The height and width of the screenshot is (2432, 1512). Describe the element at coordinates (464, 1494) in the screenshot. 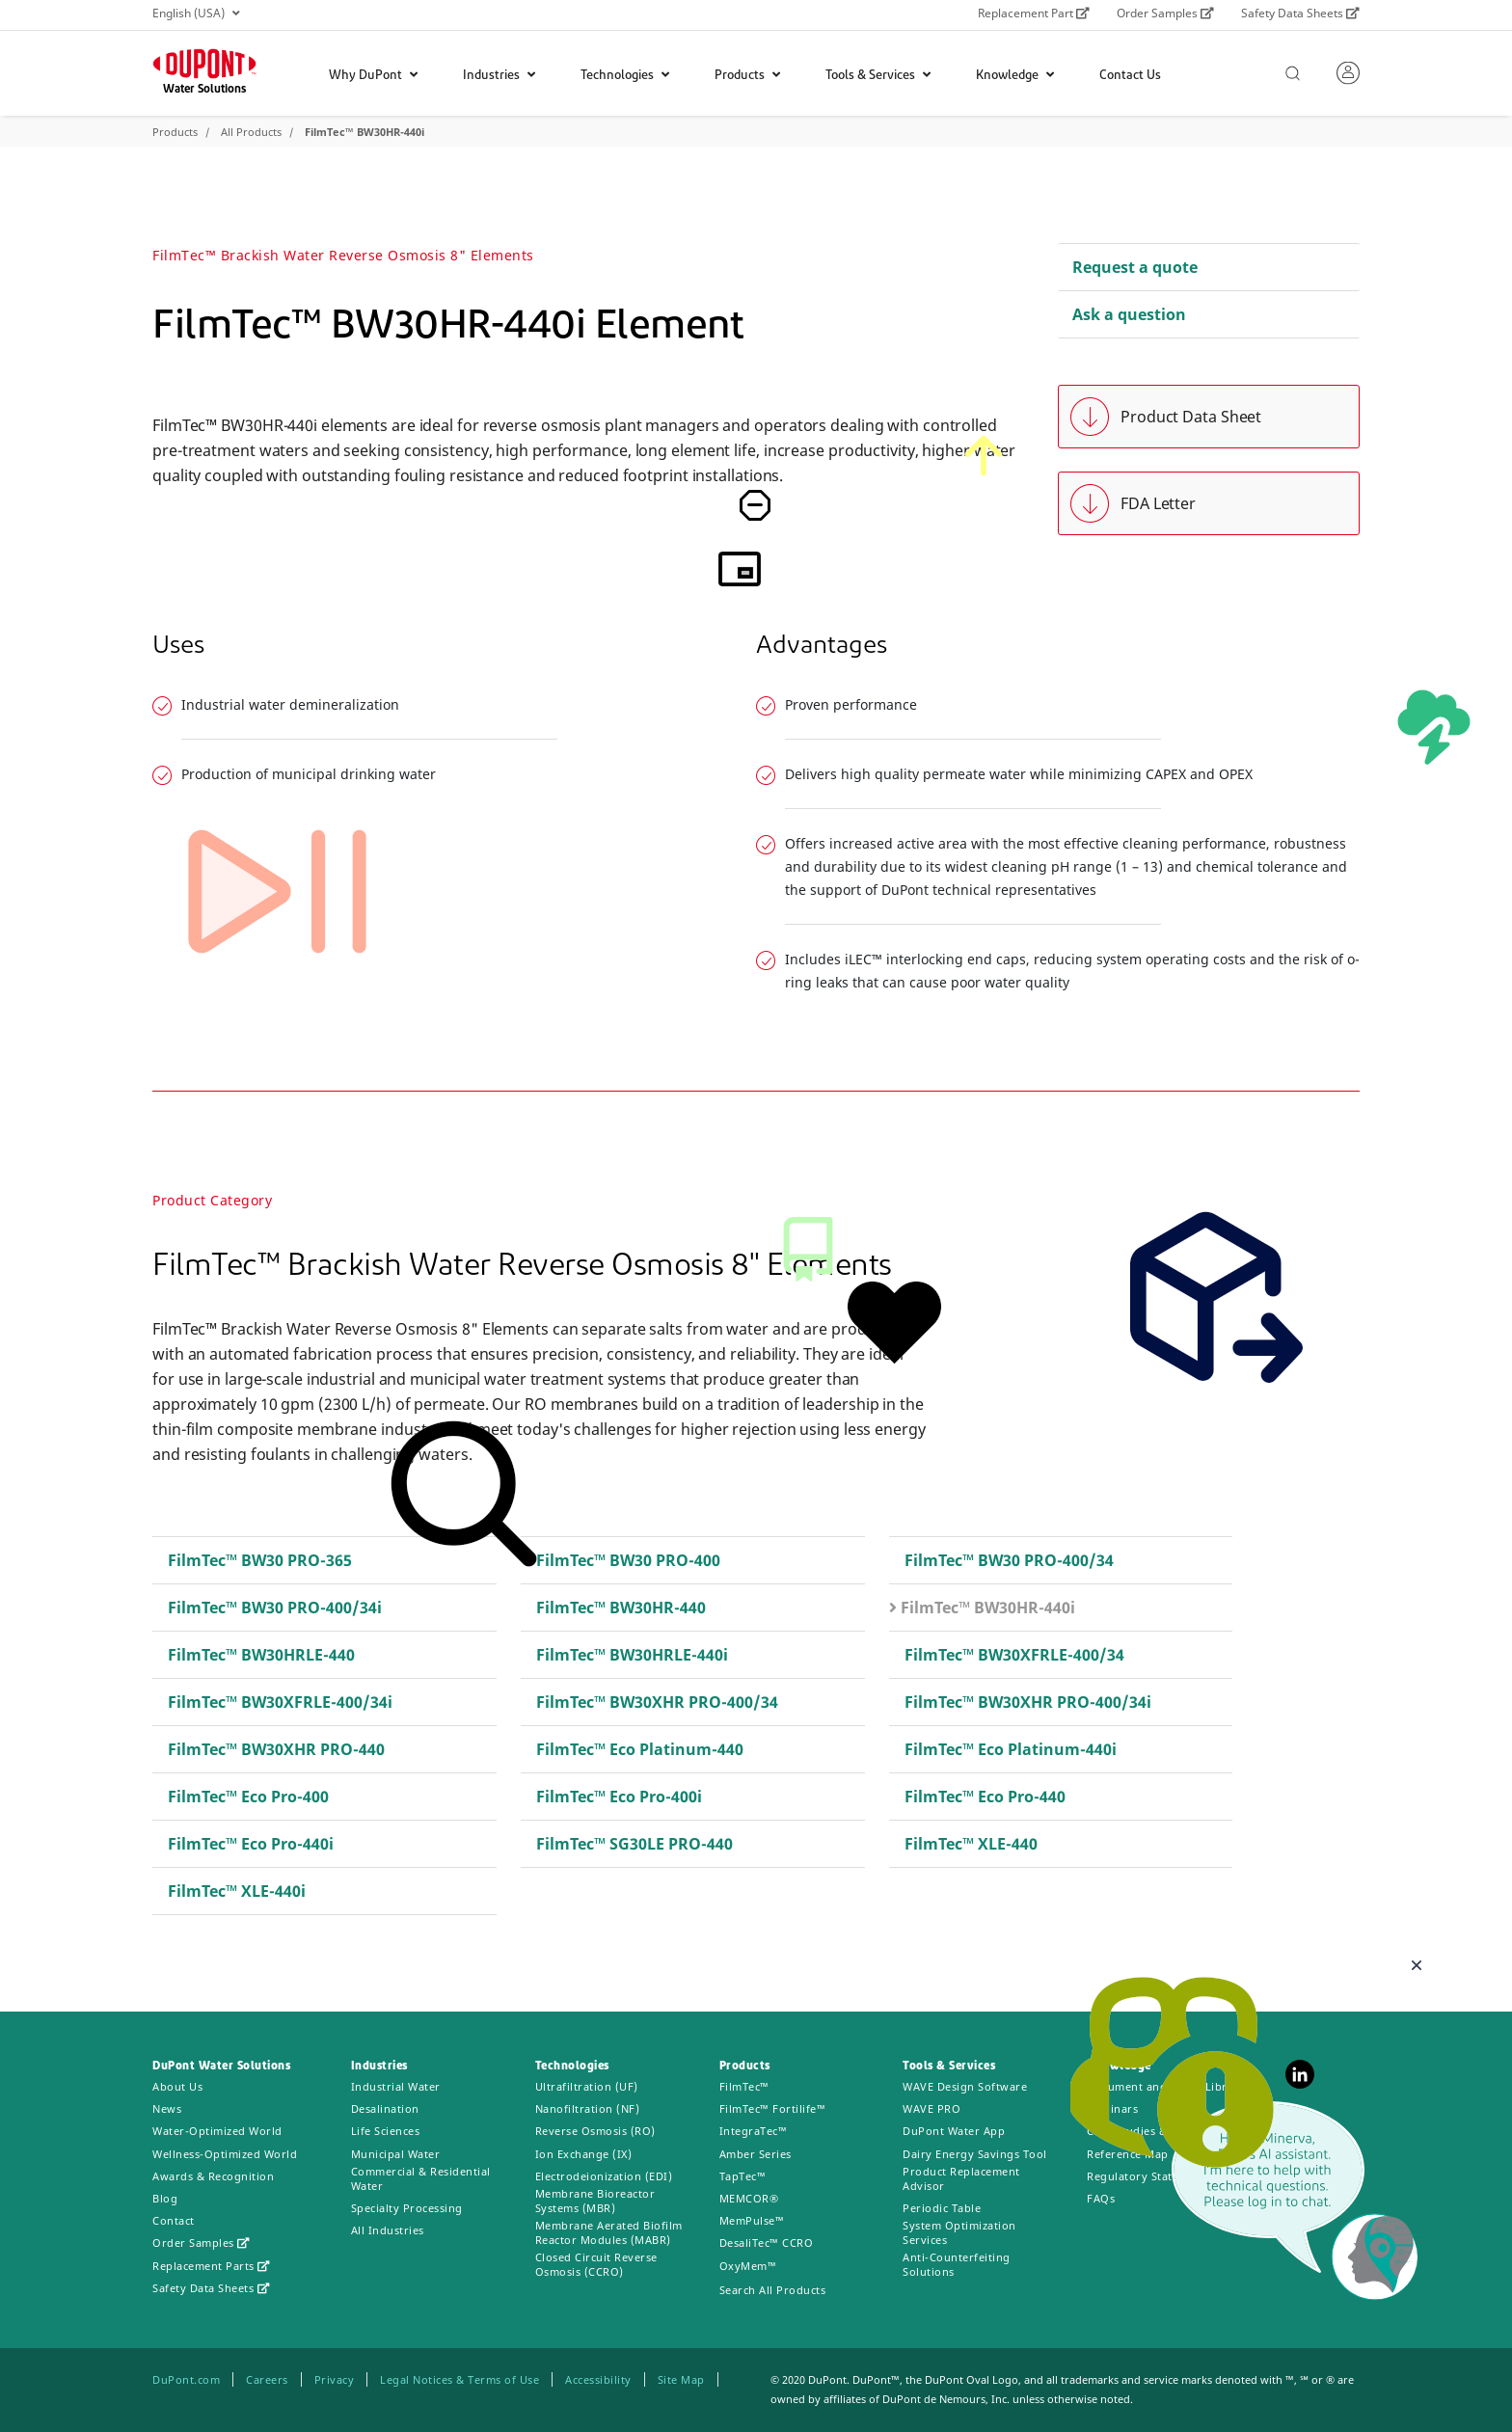

I see `search for content or items` at that location.